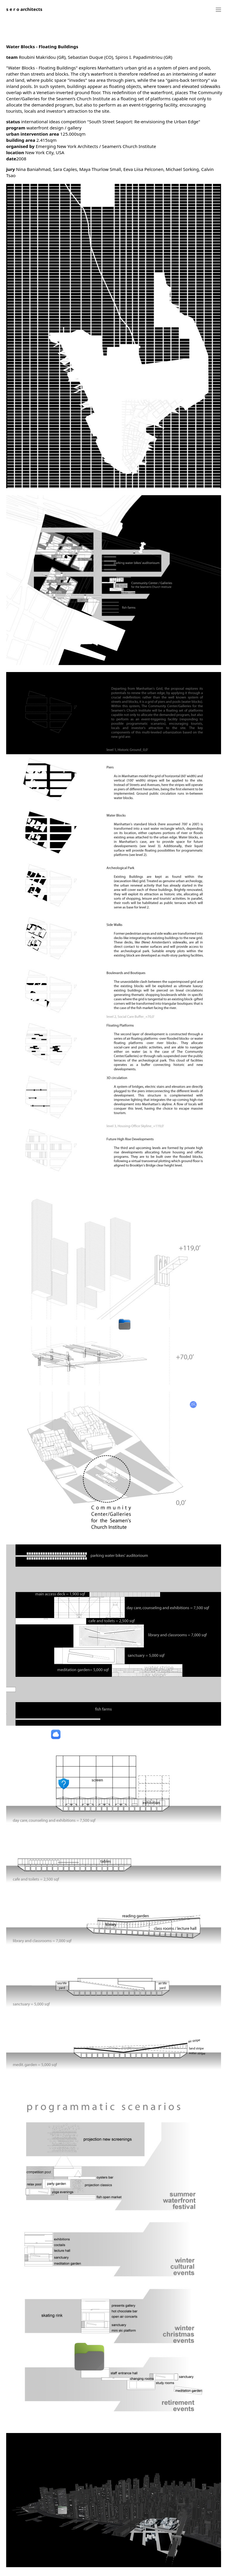  I want to click on access help and support resources, so click(64, 1784).